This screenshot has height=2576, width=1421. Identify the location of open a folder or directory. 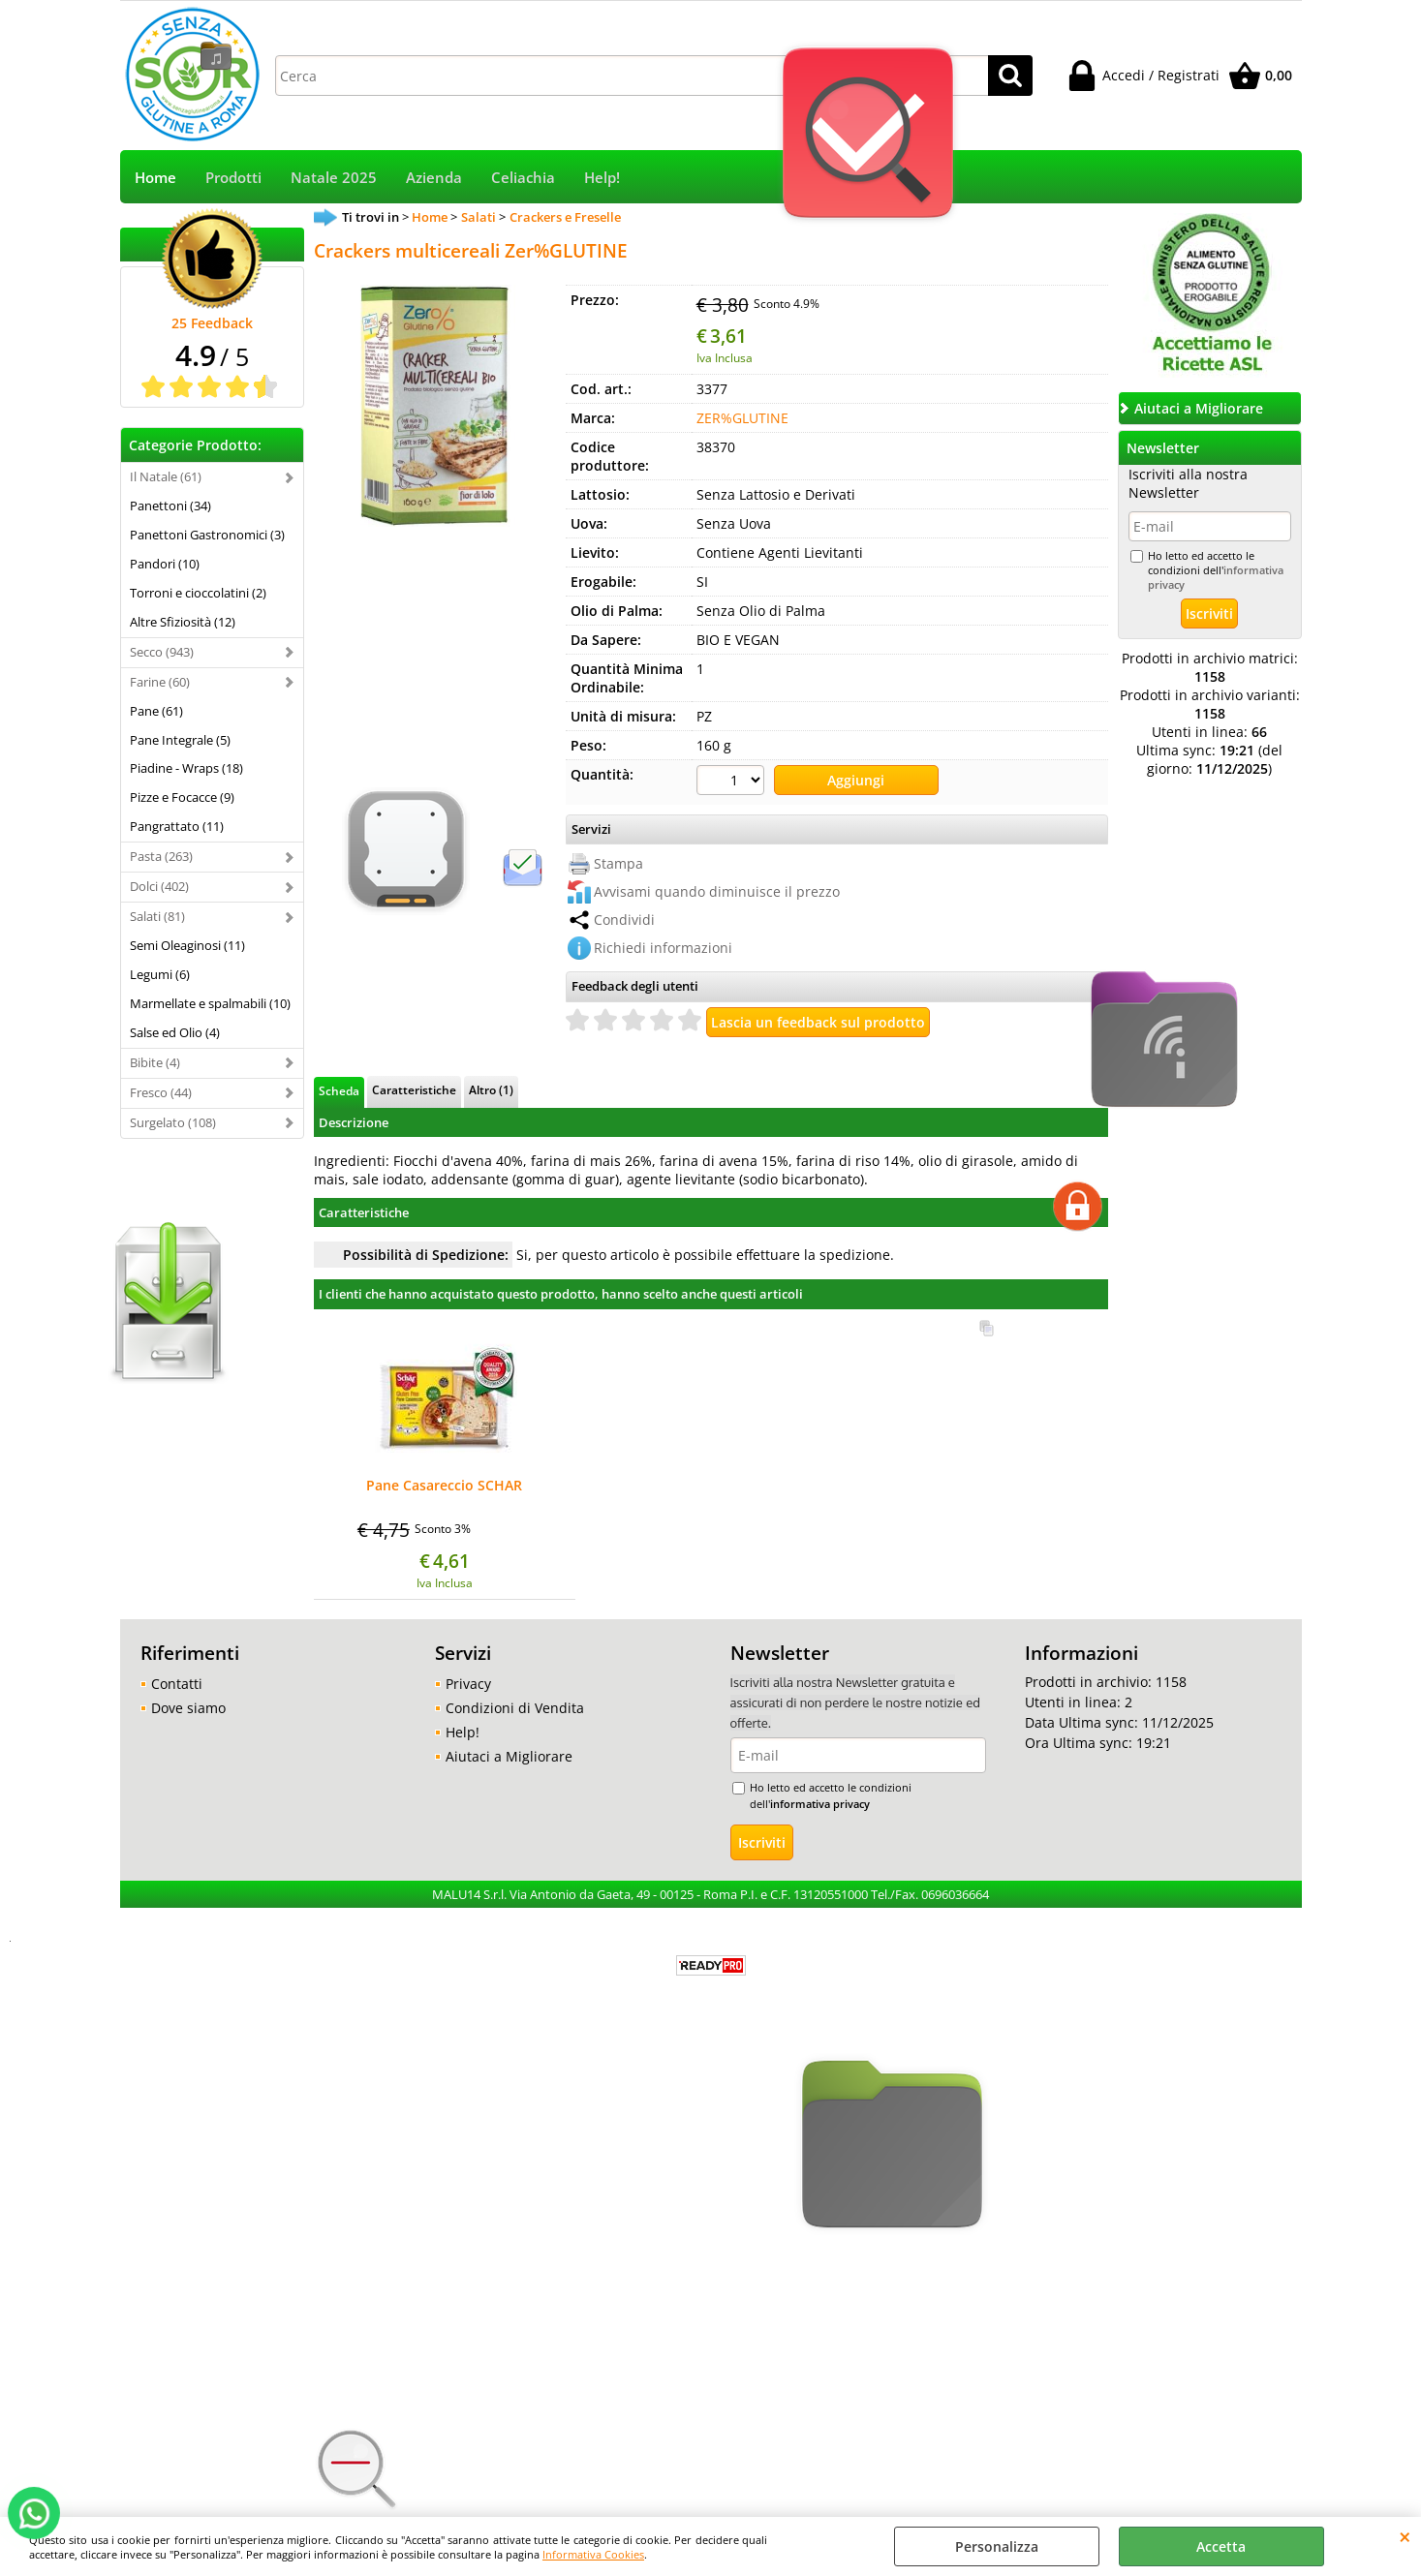
(892, 2144).